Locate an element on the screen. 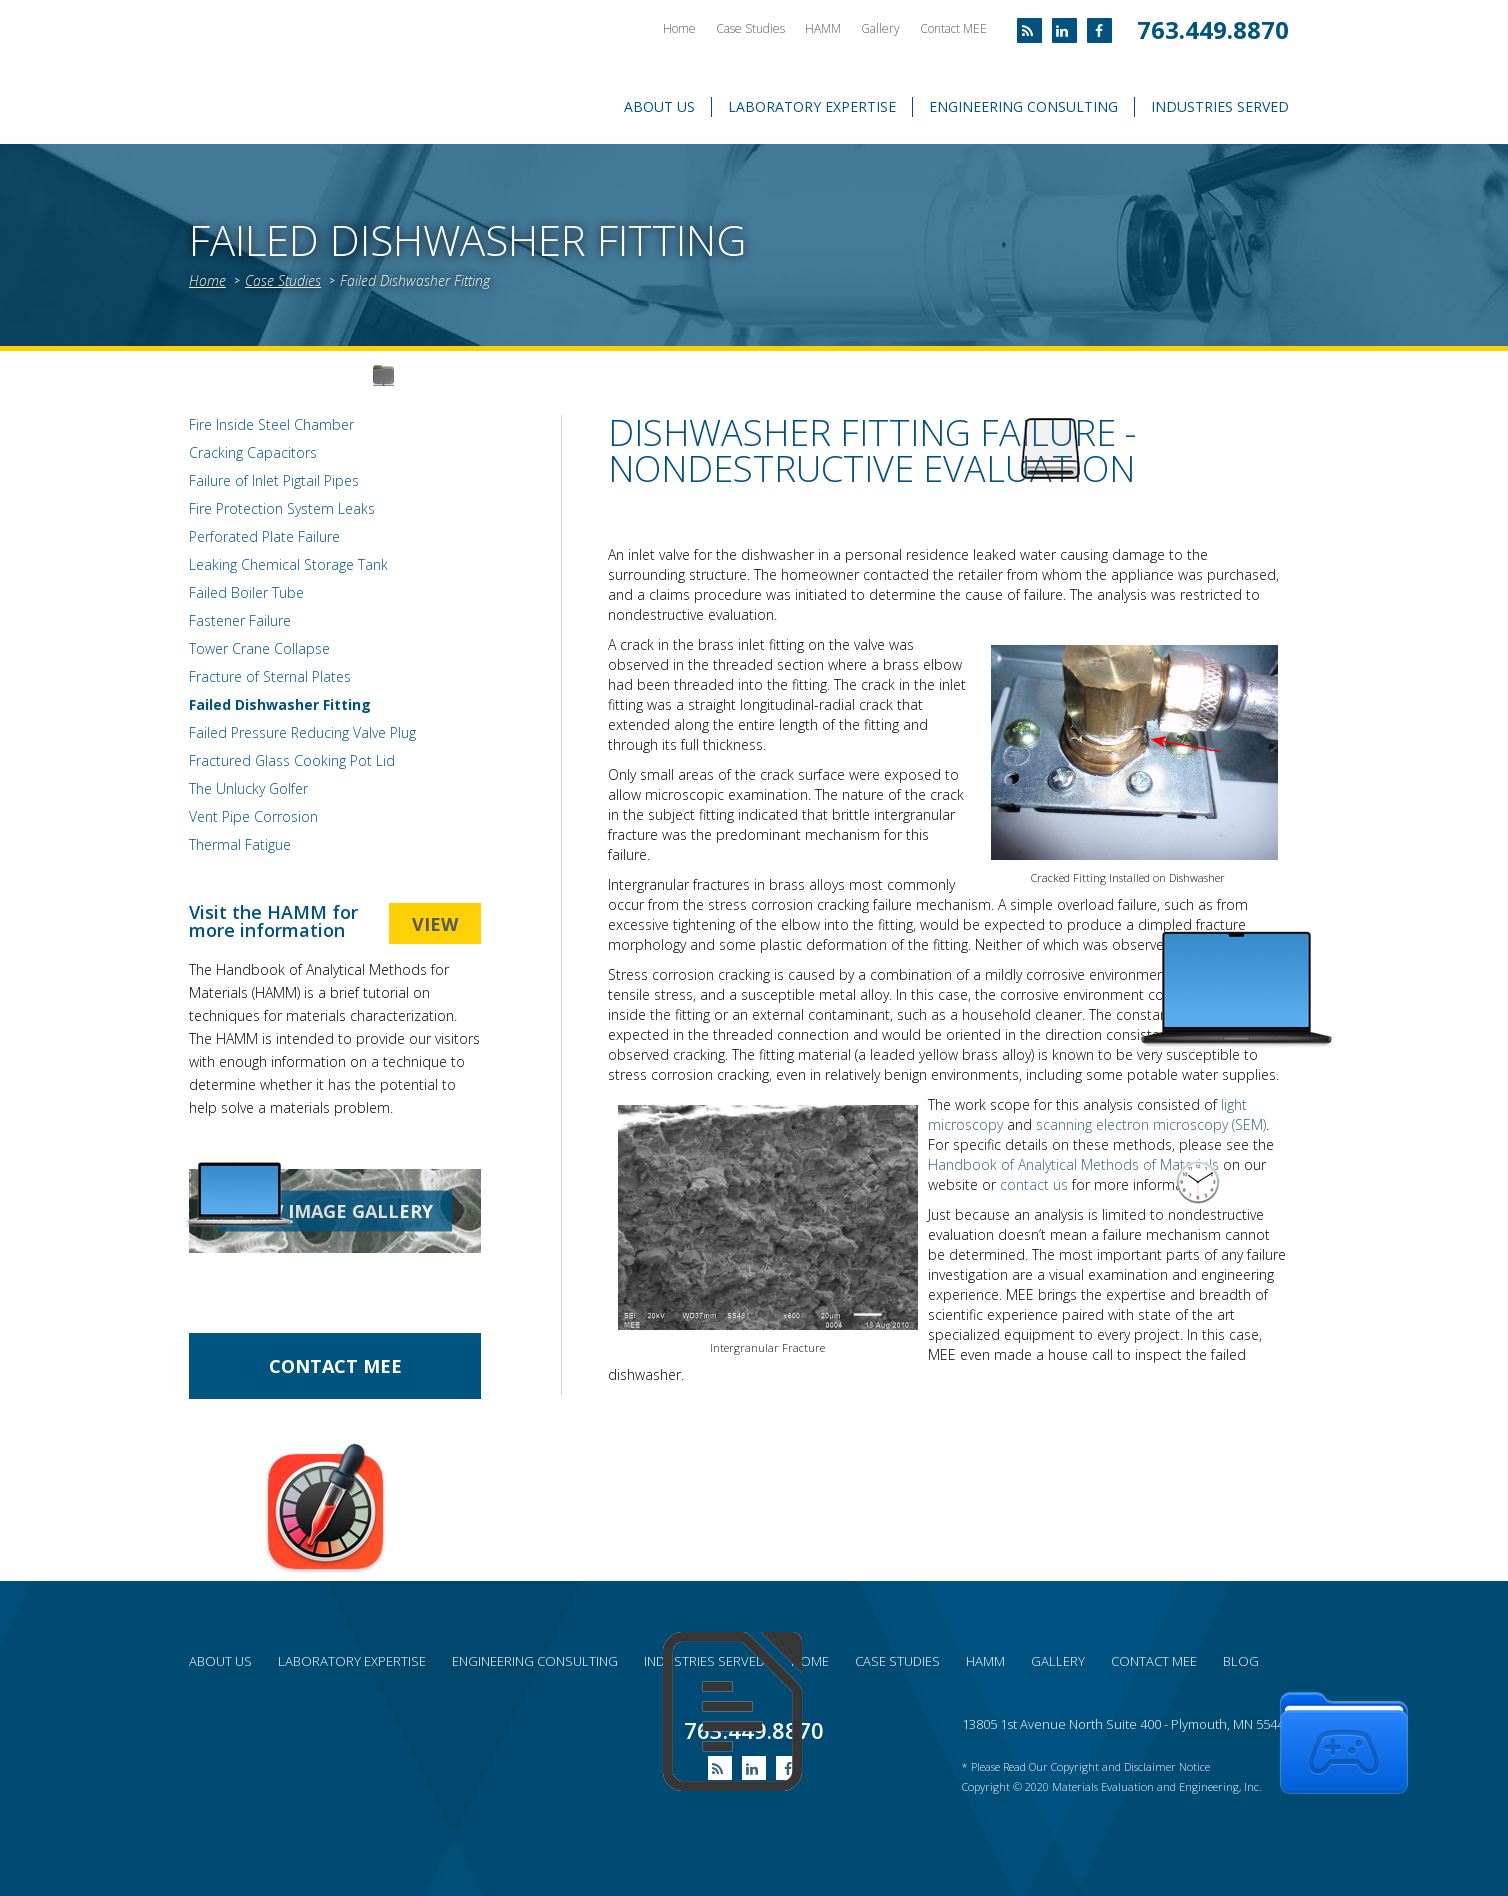 This screenshot has height=1896, width=1508. open your games folder is located at coordinates (1344, 1743).